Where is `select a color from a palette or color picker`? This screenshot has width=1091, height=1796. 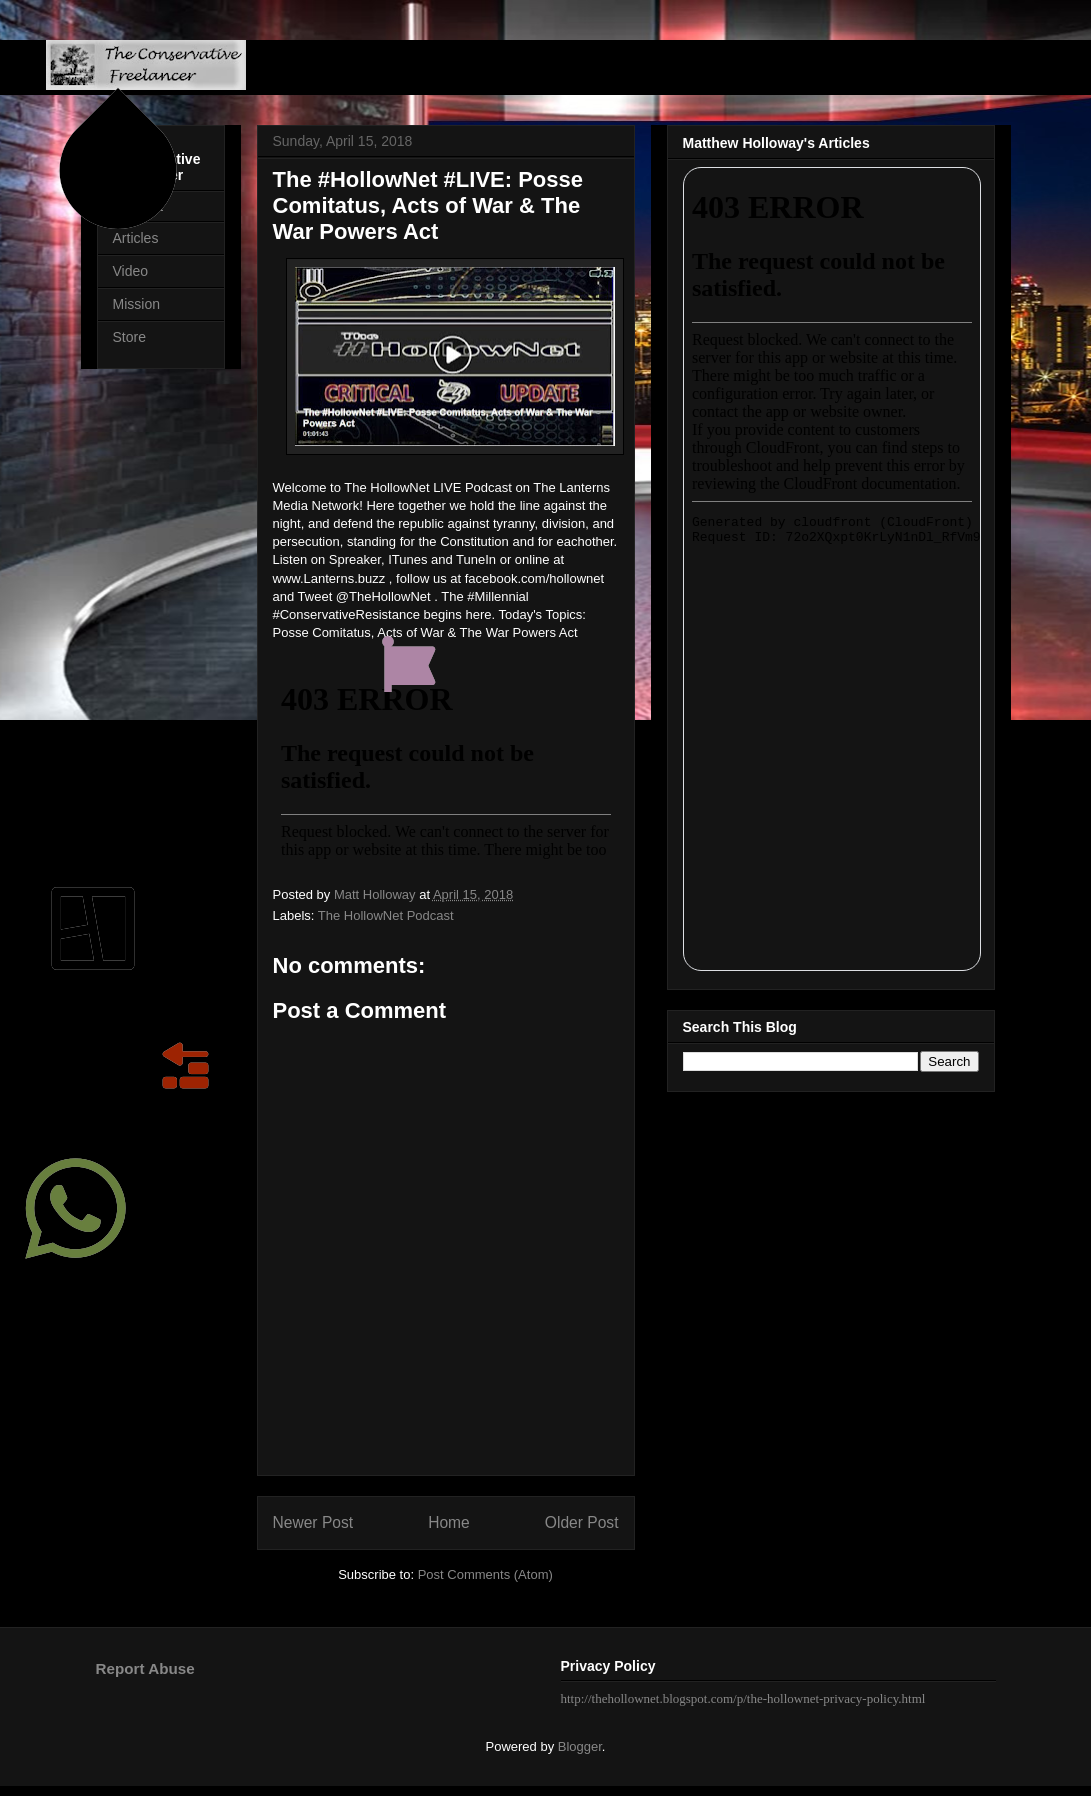 select a color from a palette or color picker is located at coordinates (118, 164).